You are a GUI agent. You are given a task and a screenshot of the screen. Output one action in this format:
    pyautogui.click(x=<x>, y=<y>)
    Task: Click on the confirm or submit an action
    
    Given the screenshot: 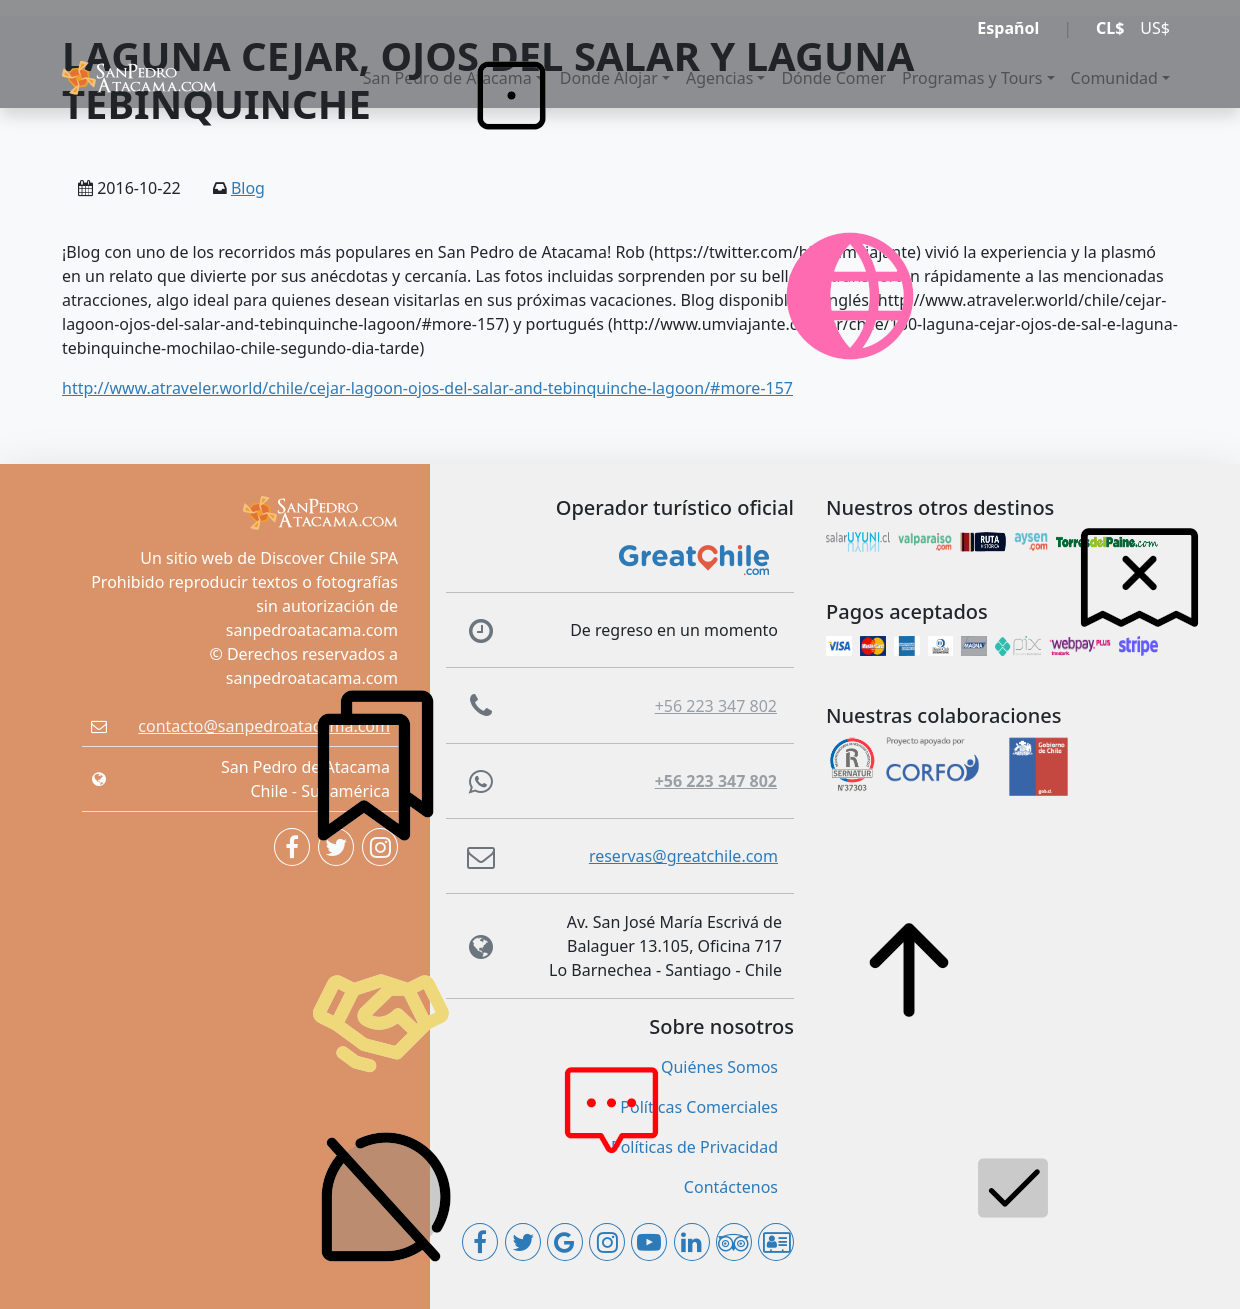 What is the action you would take?
    pyautogui.click(x=1013, y=1188)
    